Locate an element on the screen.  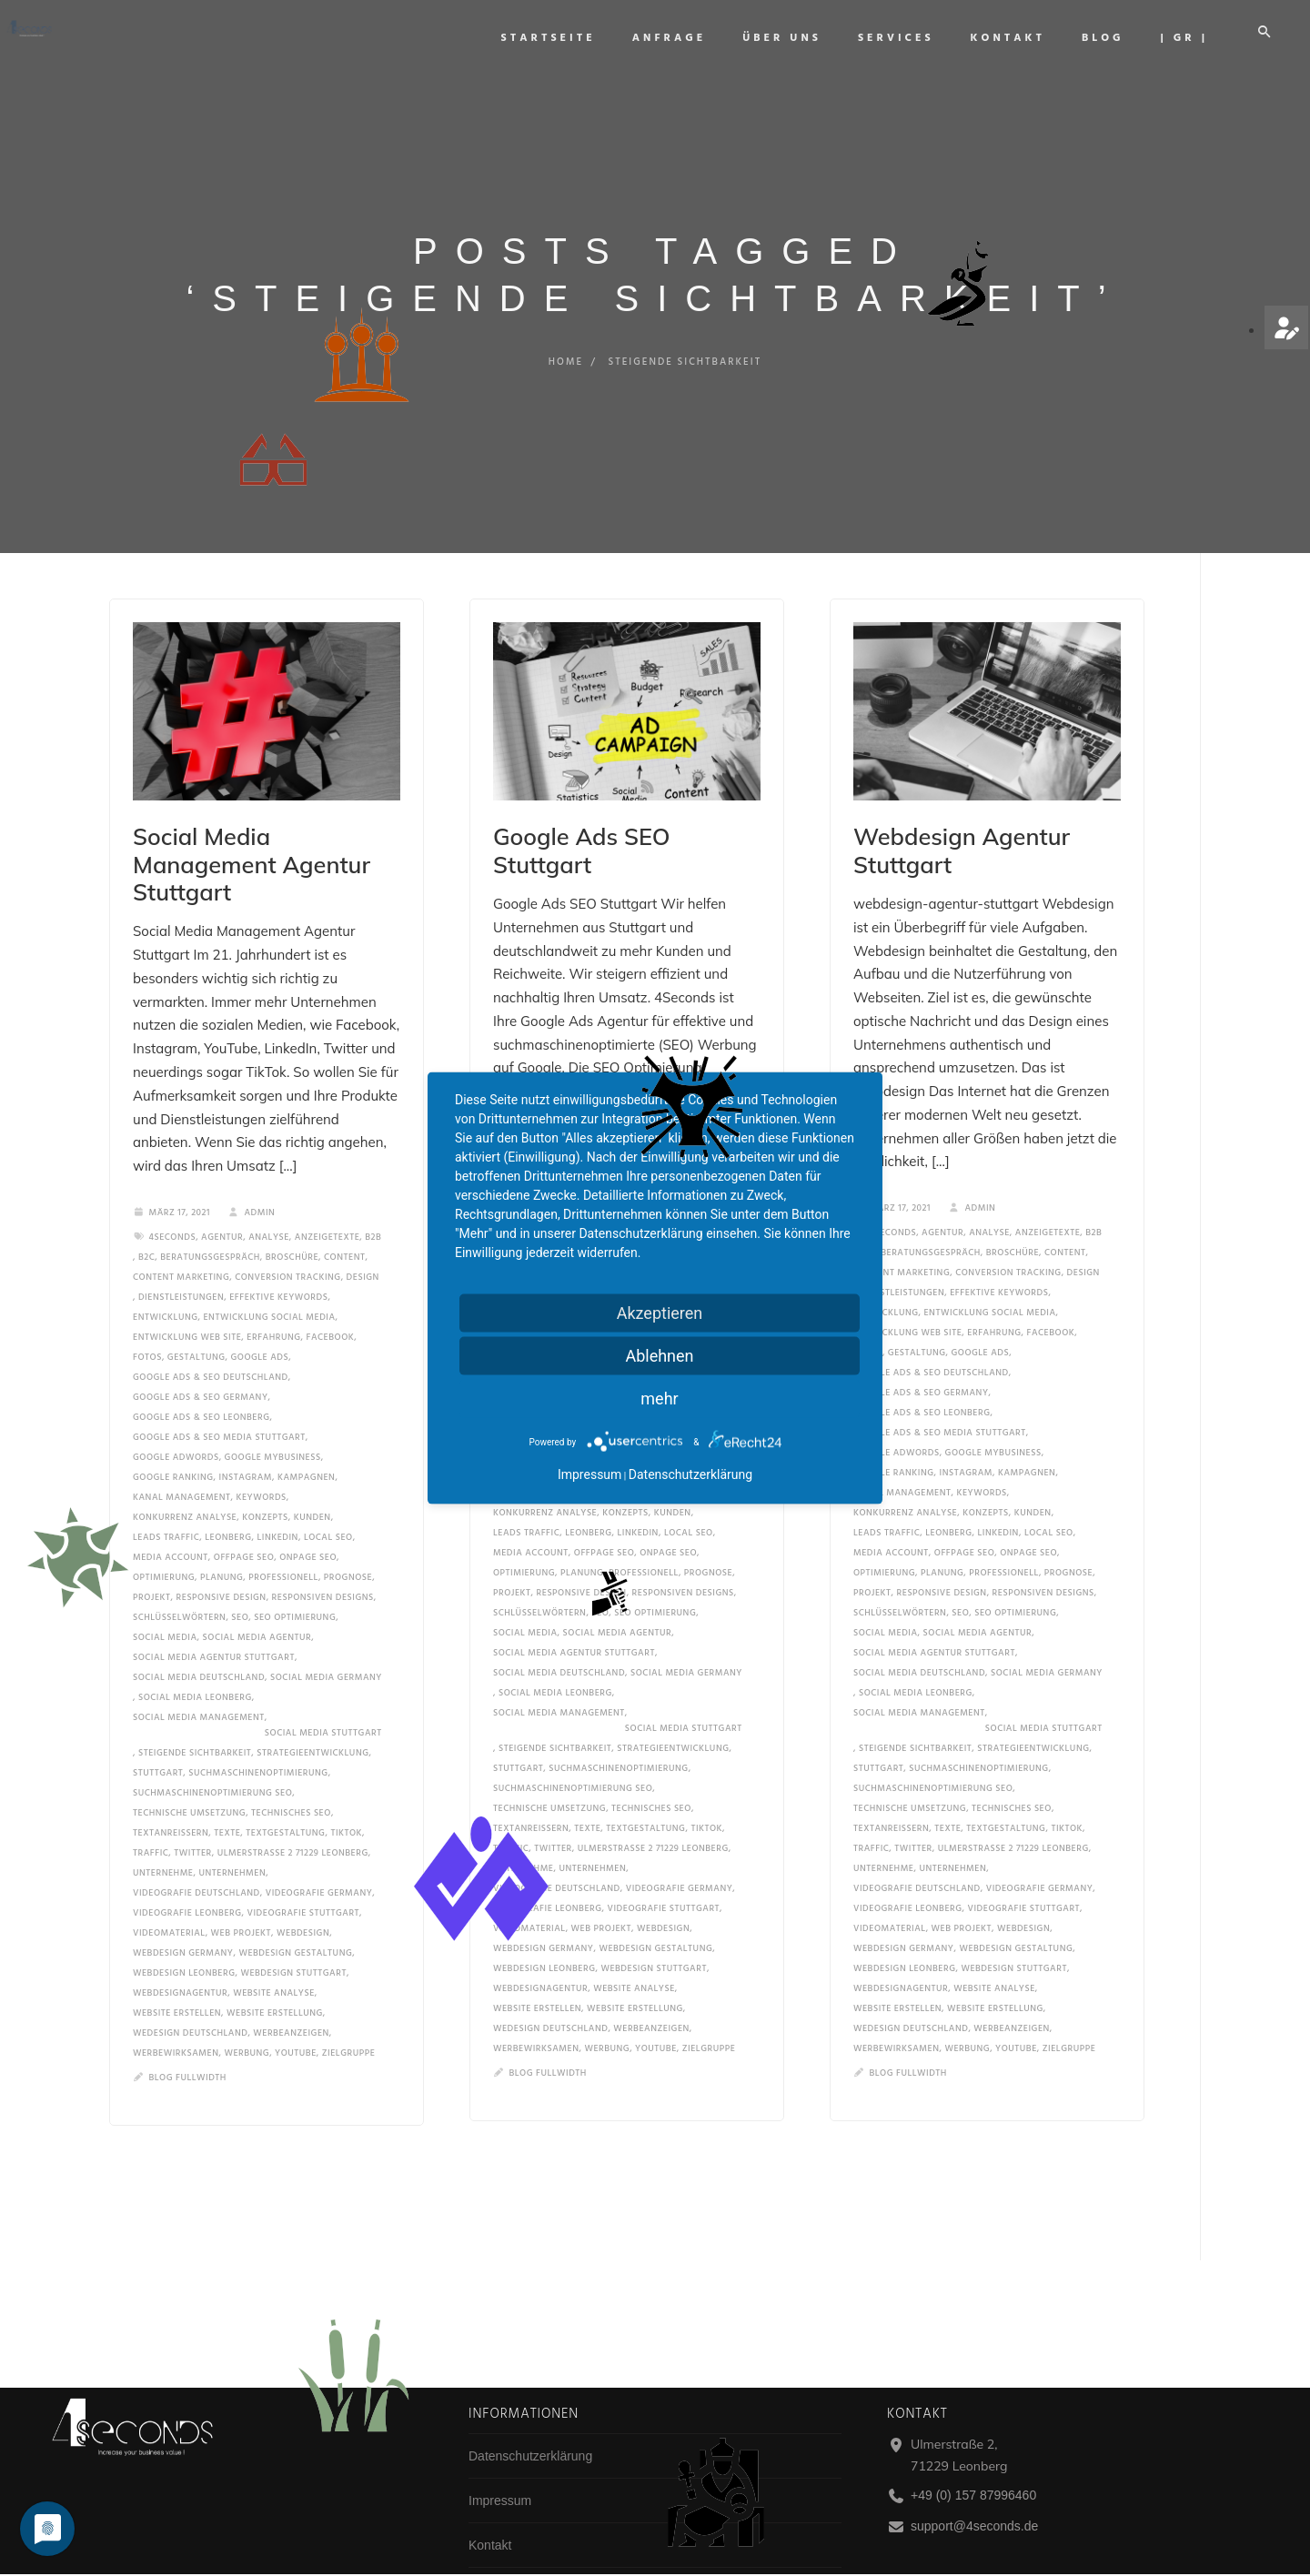
view rare or legendary item details is located at coordinates (692, 1107).